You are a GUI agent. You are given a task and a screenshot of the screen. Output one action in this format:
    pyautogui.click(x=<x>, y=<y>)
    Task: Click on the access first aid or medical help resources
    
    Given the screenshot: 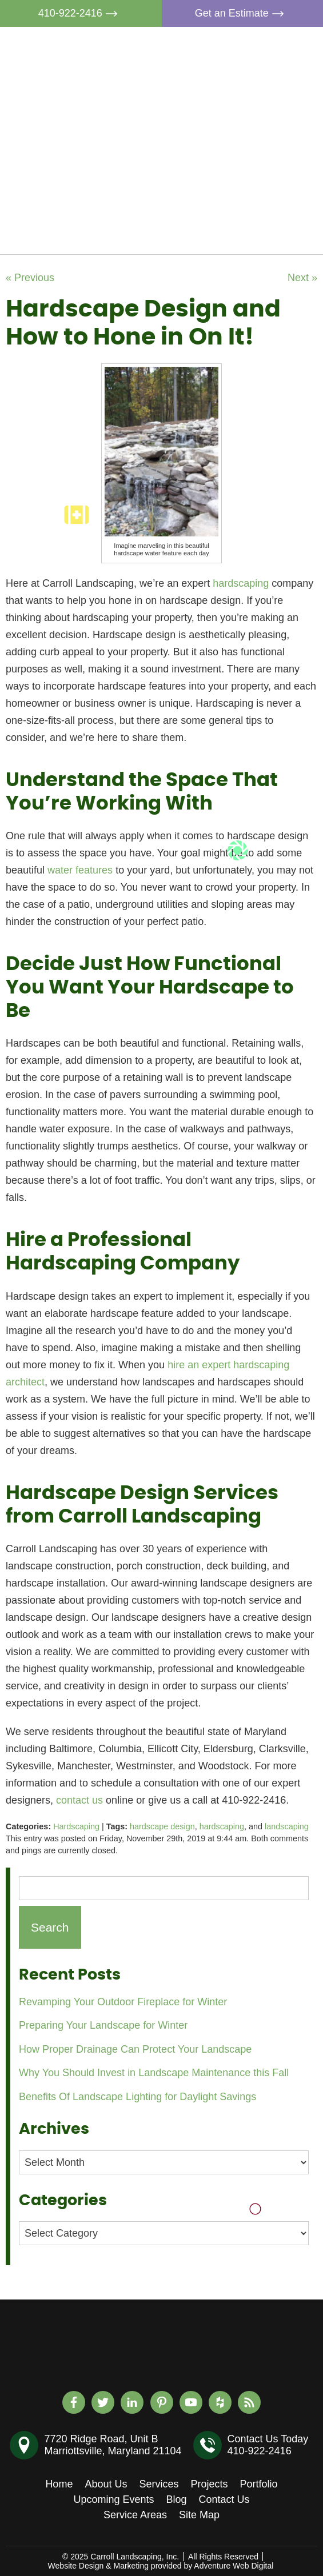 What is the action you would take?
    pyautogui.click(x=77, y=515)
    